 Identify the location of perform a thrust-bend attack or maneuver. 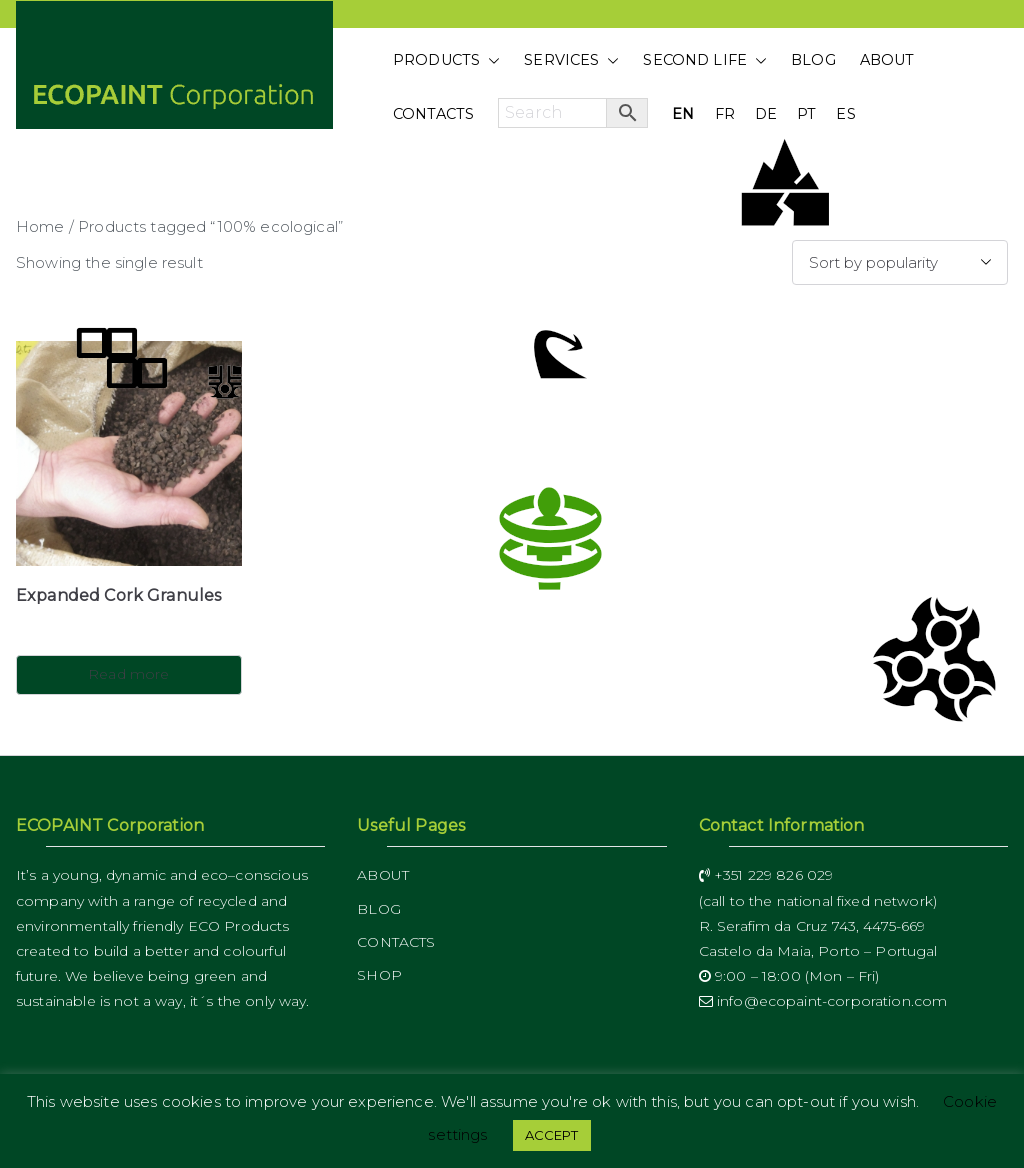
(560, 352).